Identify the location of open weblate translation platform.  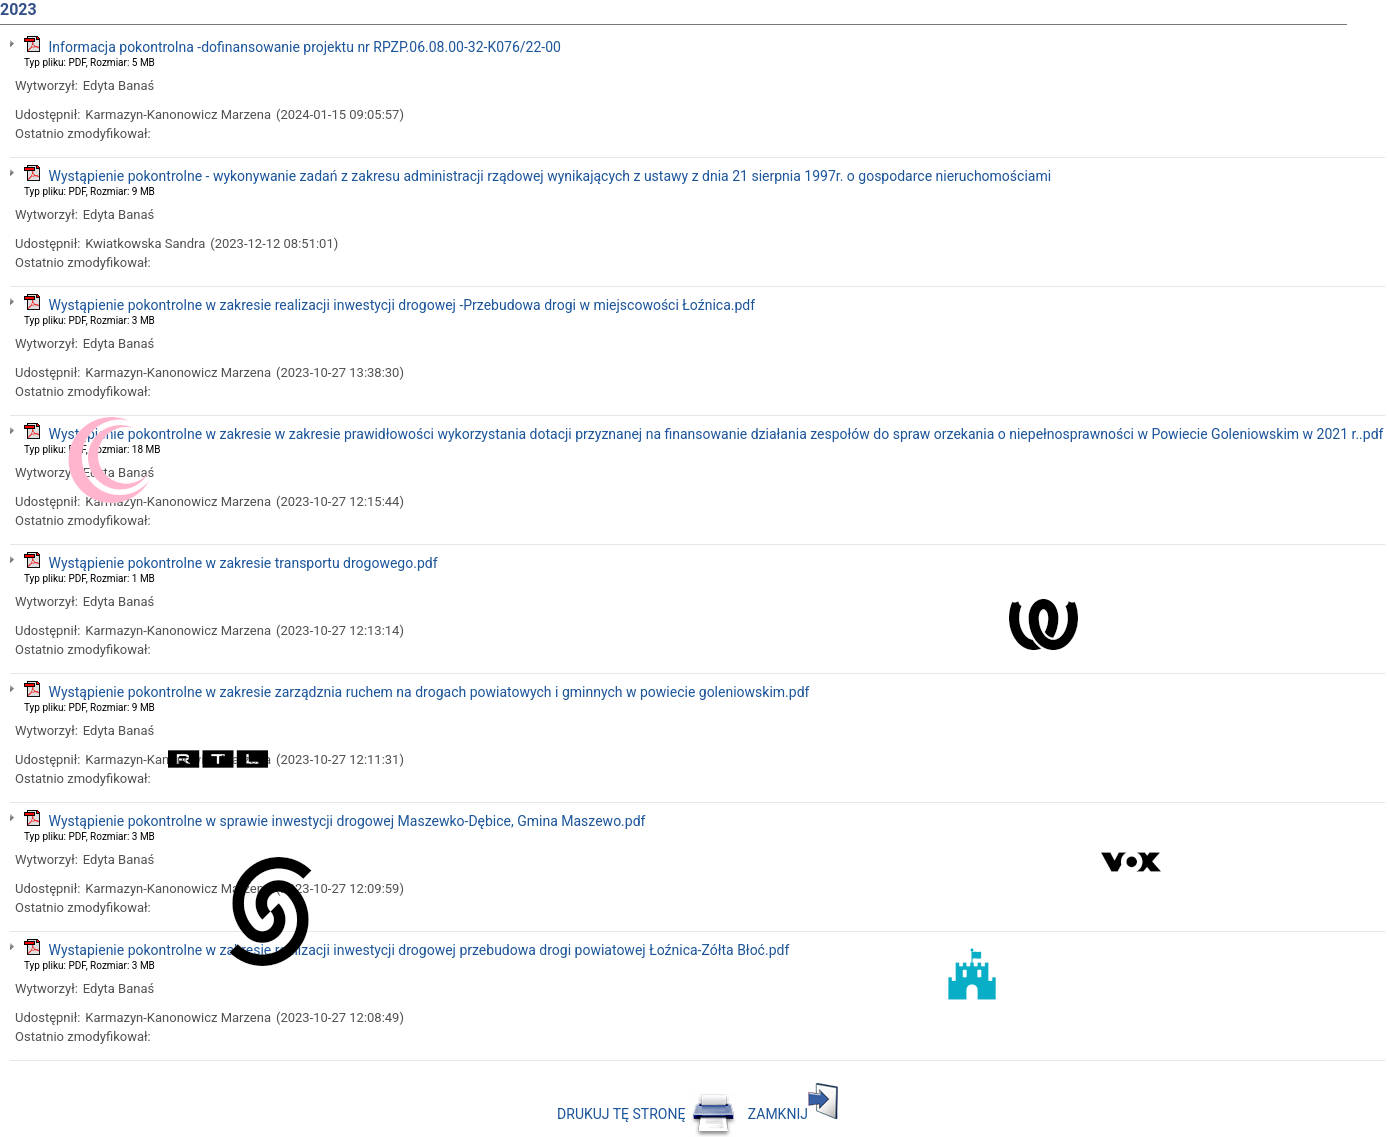
(1043, 624).